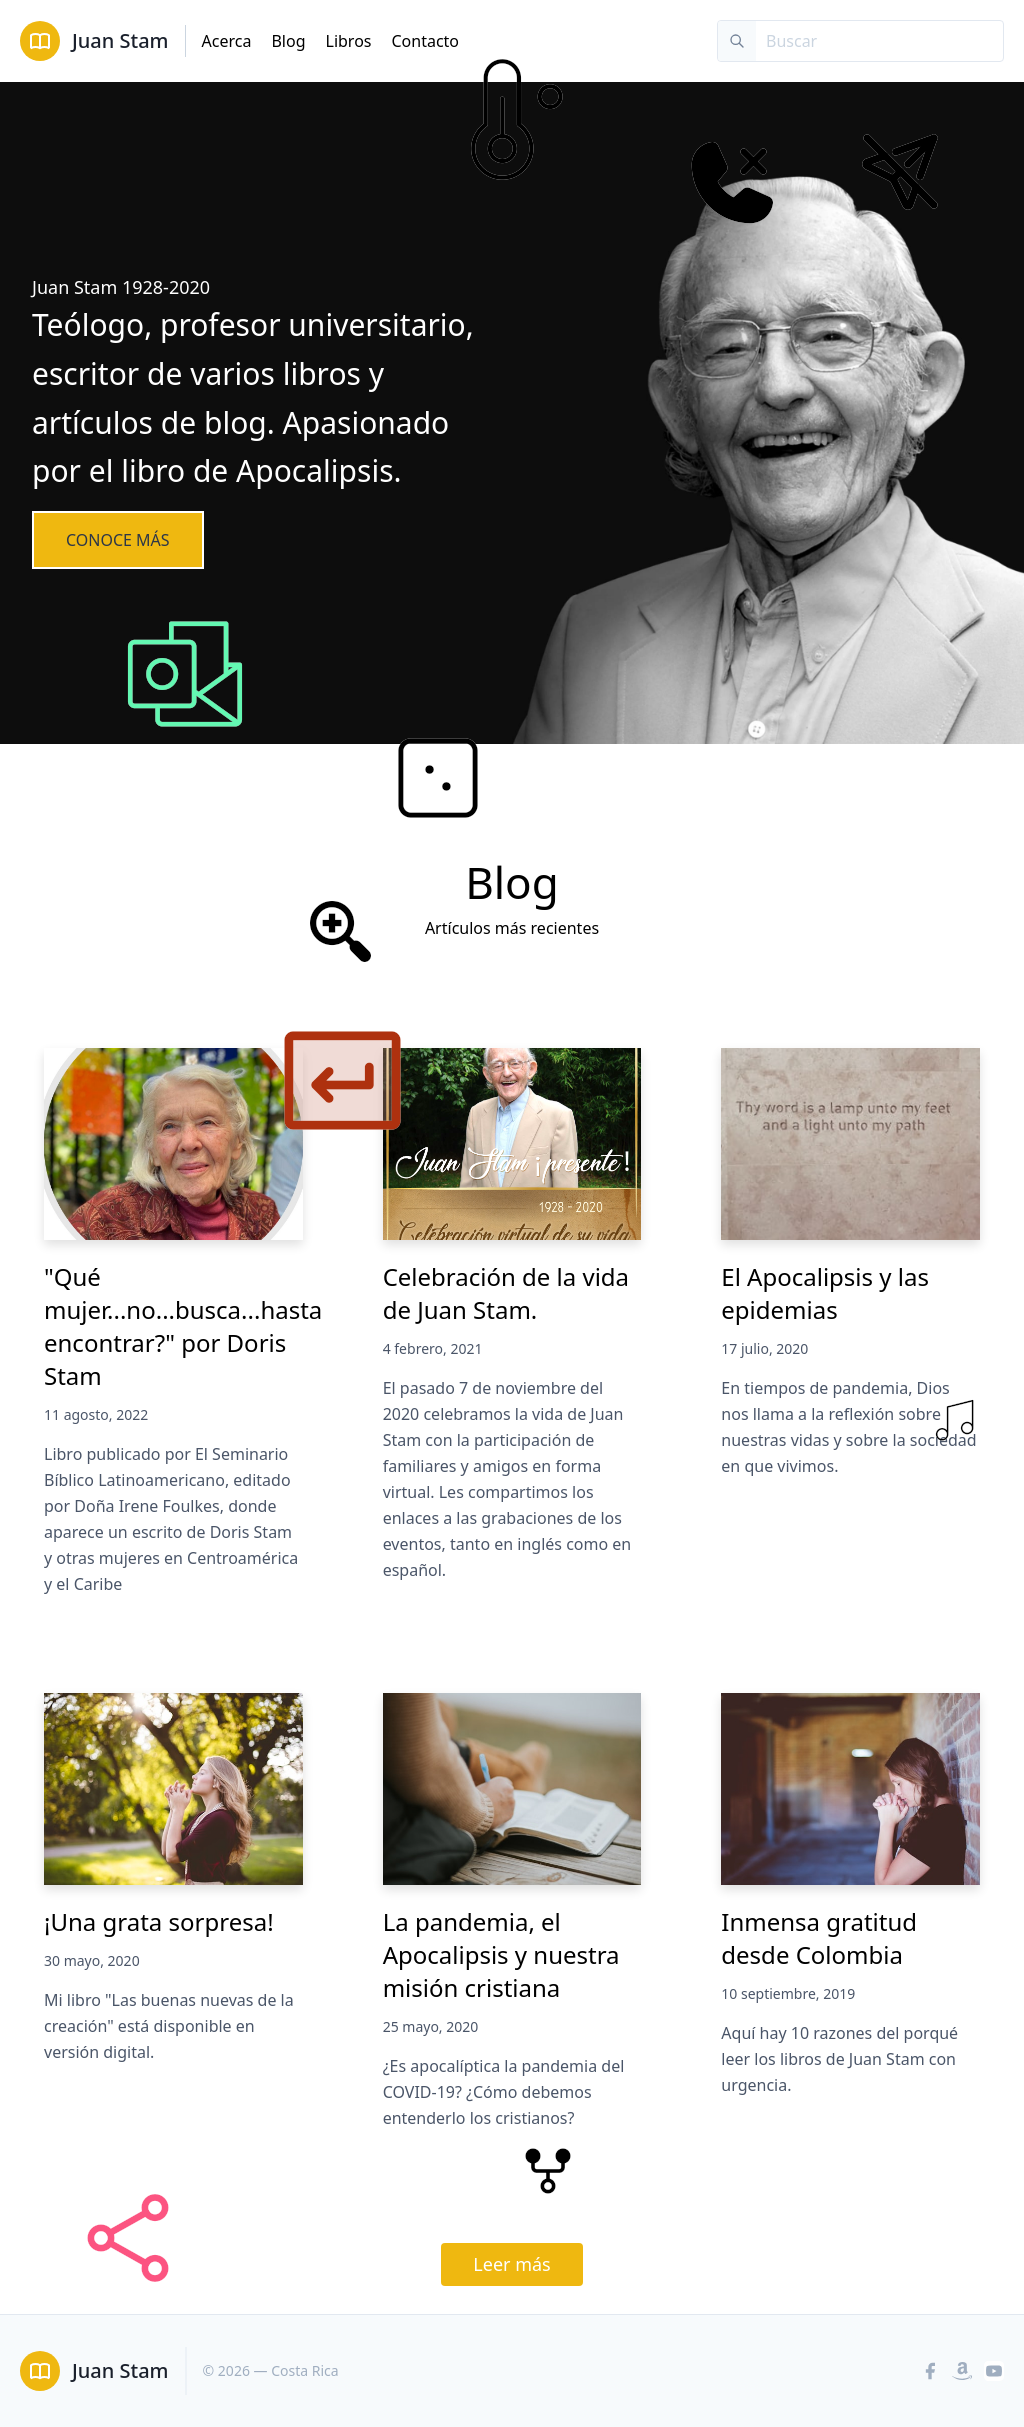  I want to click on view current temperature, so click(506, 119).